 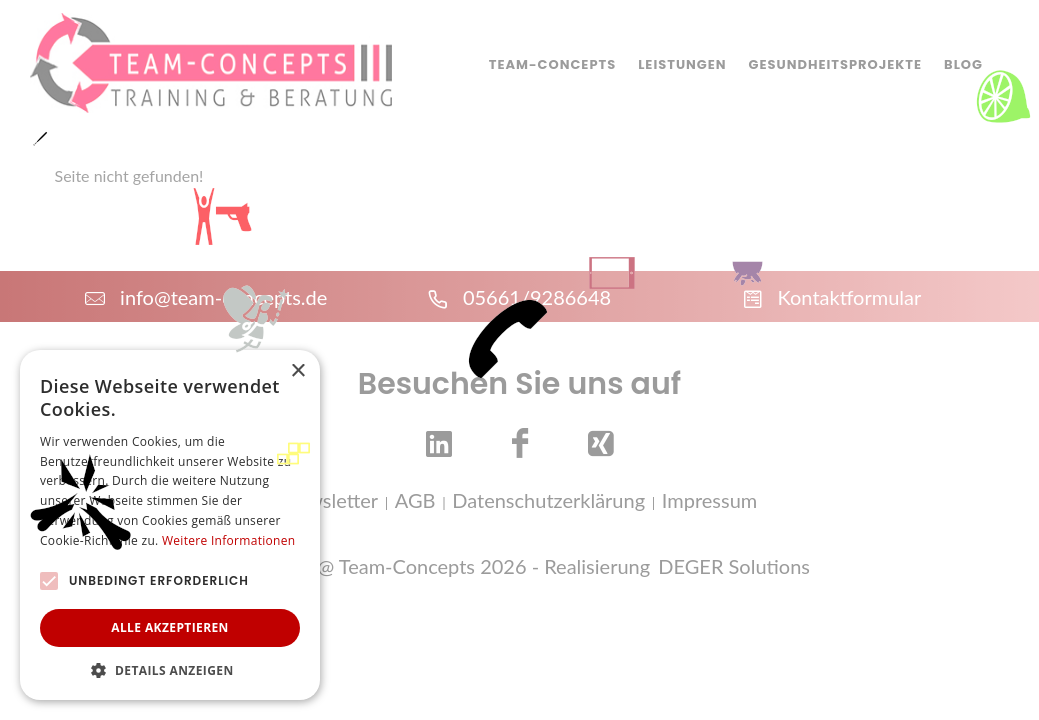 What do you see at coordinates (256, 319) in the screenshot?
I see `access fairy tale or fantasy game content` at bounding box center [256, 319].